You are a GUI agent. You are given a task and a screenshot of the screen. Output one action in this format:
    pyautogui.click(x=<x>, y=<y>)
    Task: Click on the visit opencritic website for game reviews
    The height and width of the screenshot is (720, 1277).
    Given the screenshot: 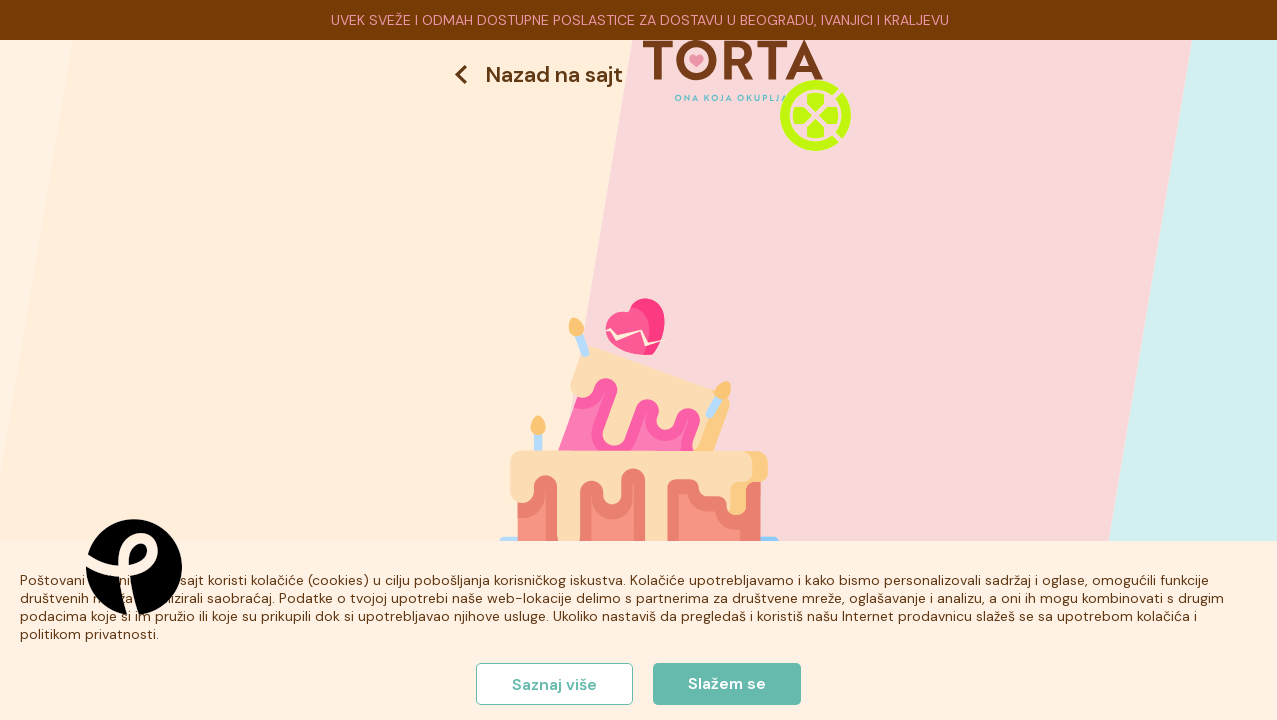 What is the action you would take?
    pyautogui.click(x=815, y=115)
    